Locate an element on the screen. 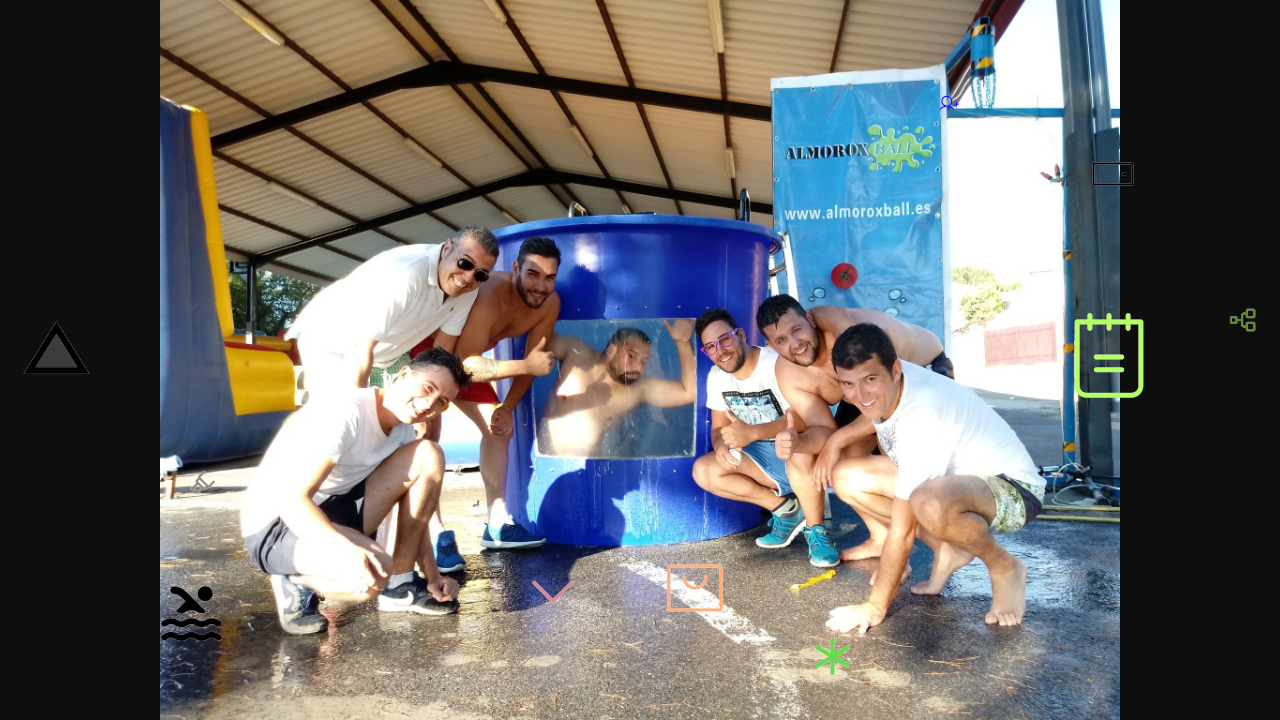  indicates a required field in a form is located at coordinates (832, 656).